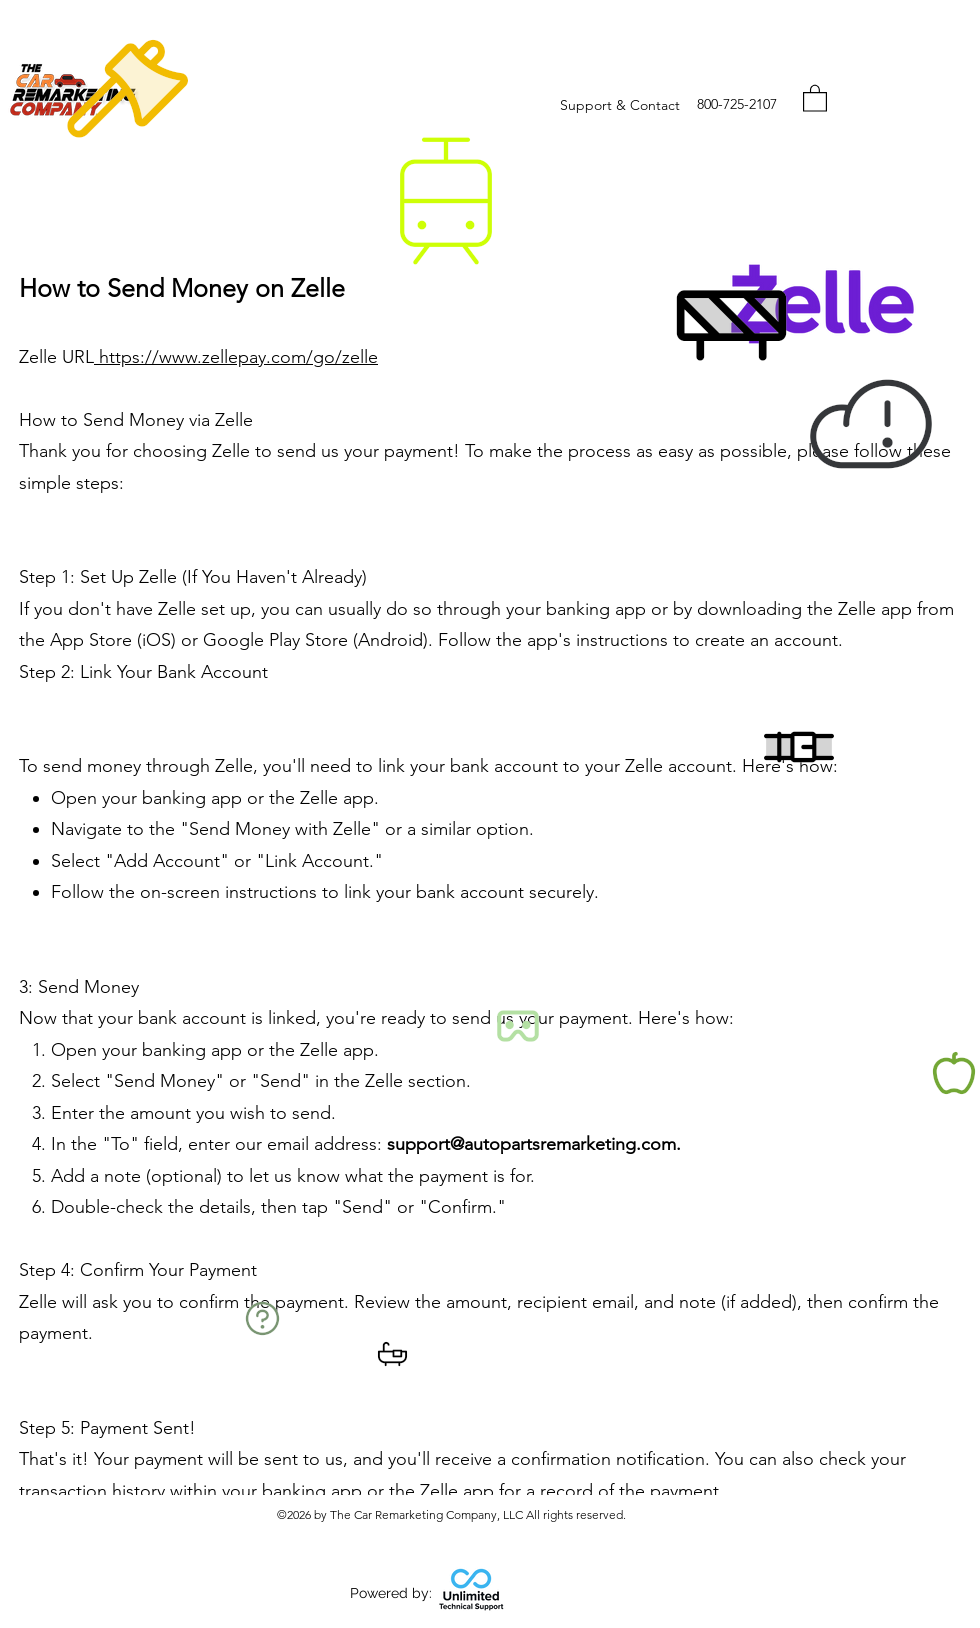  I want to click on cloud storage warning or issue detected, so click(871, 424).